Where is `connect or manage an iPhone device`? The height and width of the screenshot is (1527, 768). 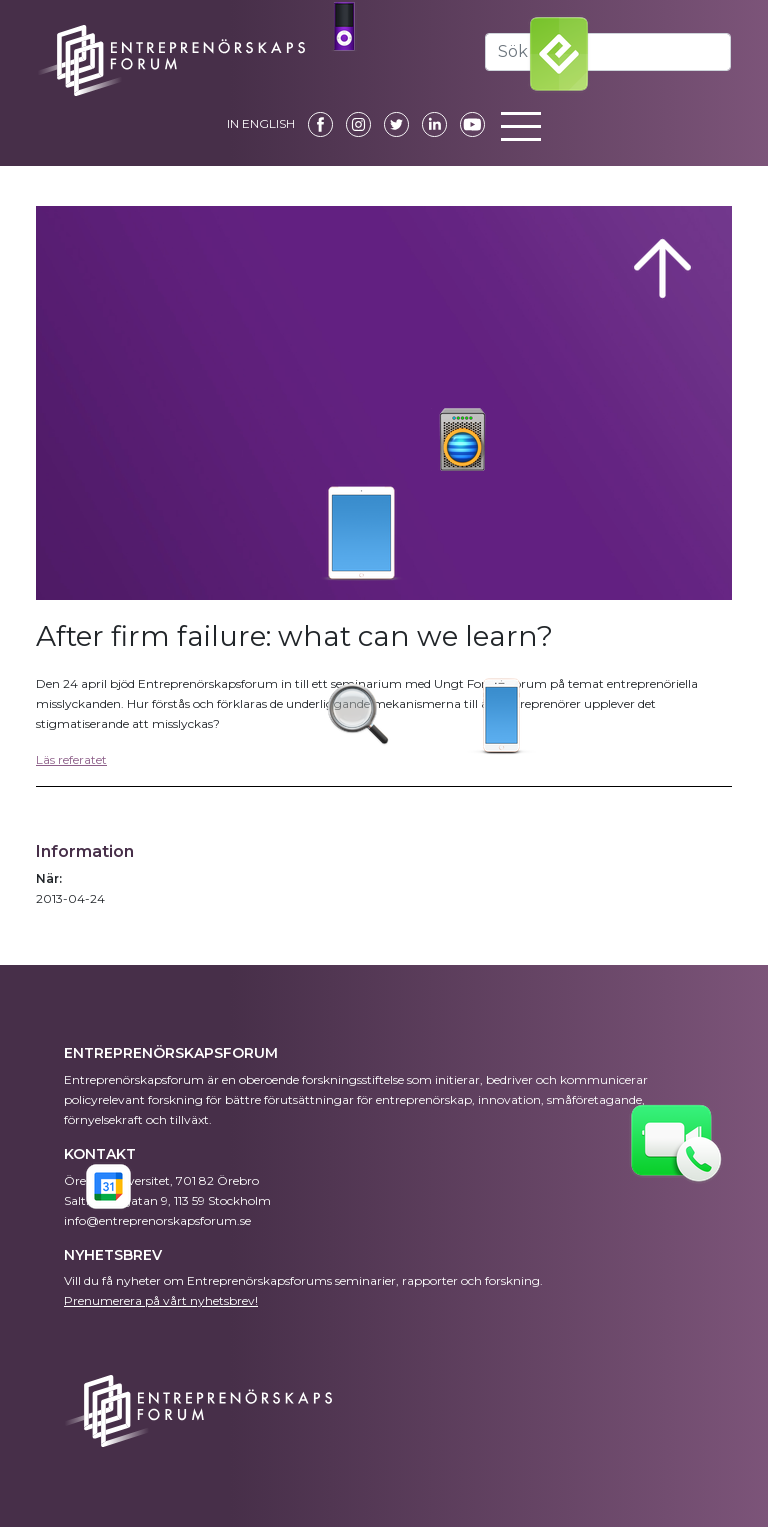 connect or manage an iPhone device is located at coordinates (501, 716).